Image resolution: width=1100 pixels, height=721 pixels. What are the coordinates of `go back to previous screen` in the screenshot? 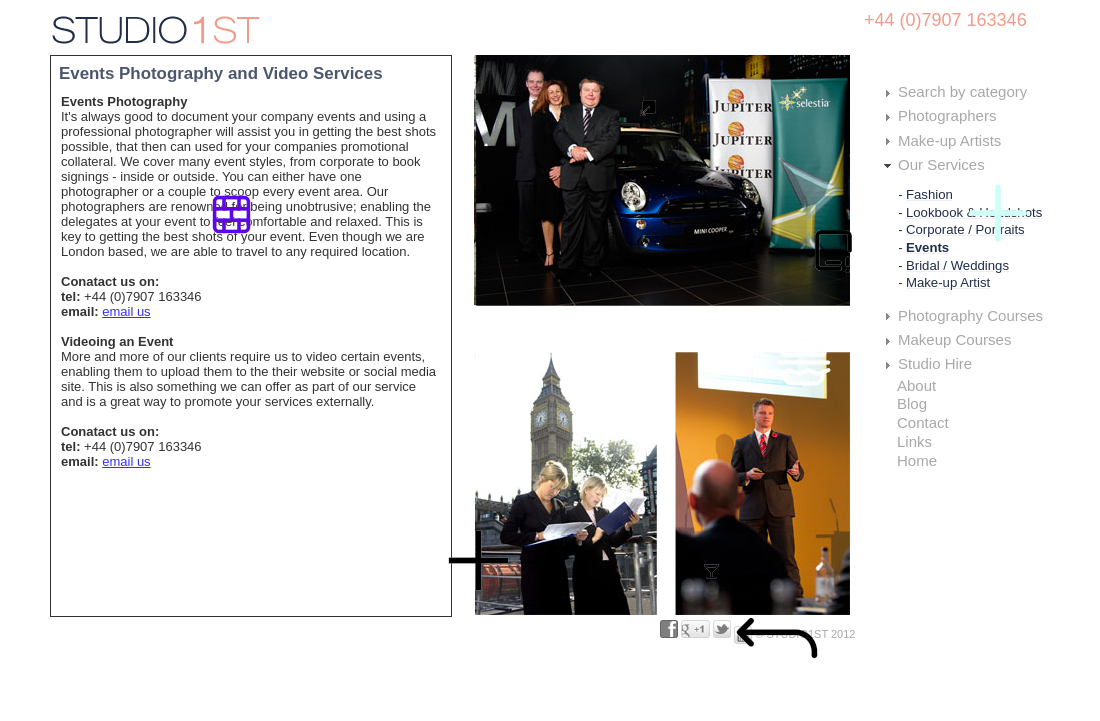 It's located at (777, 638).